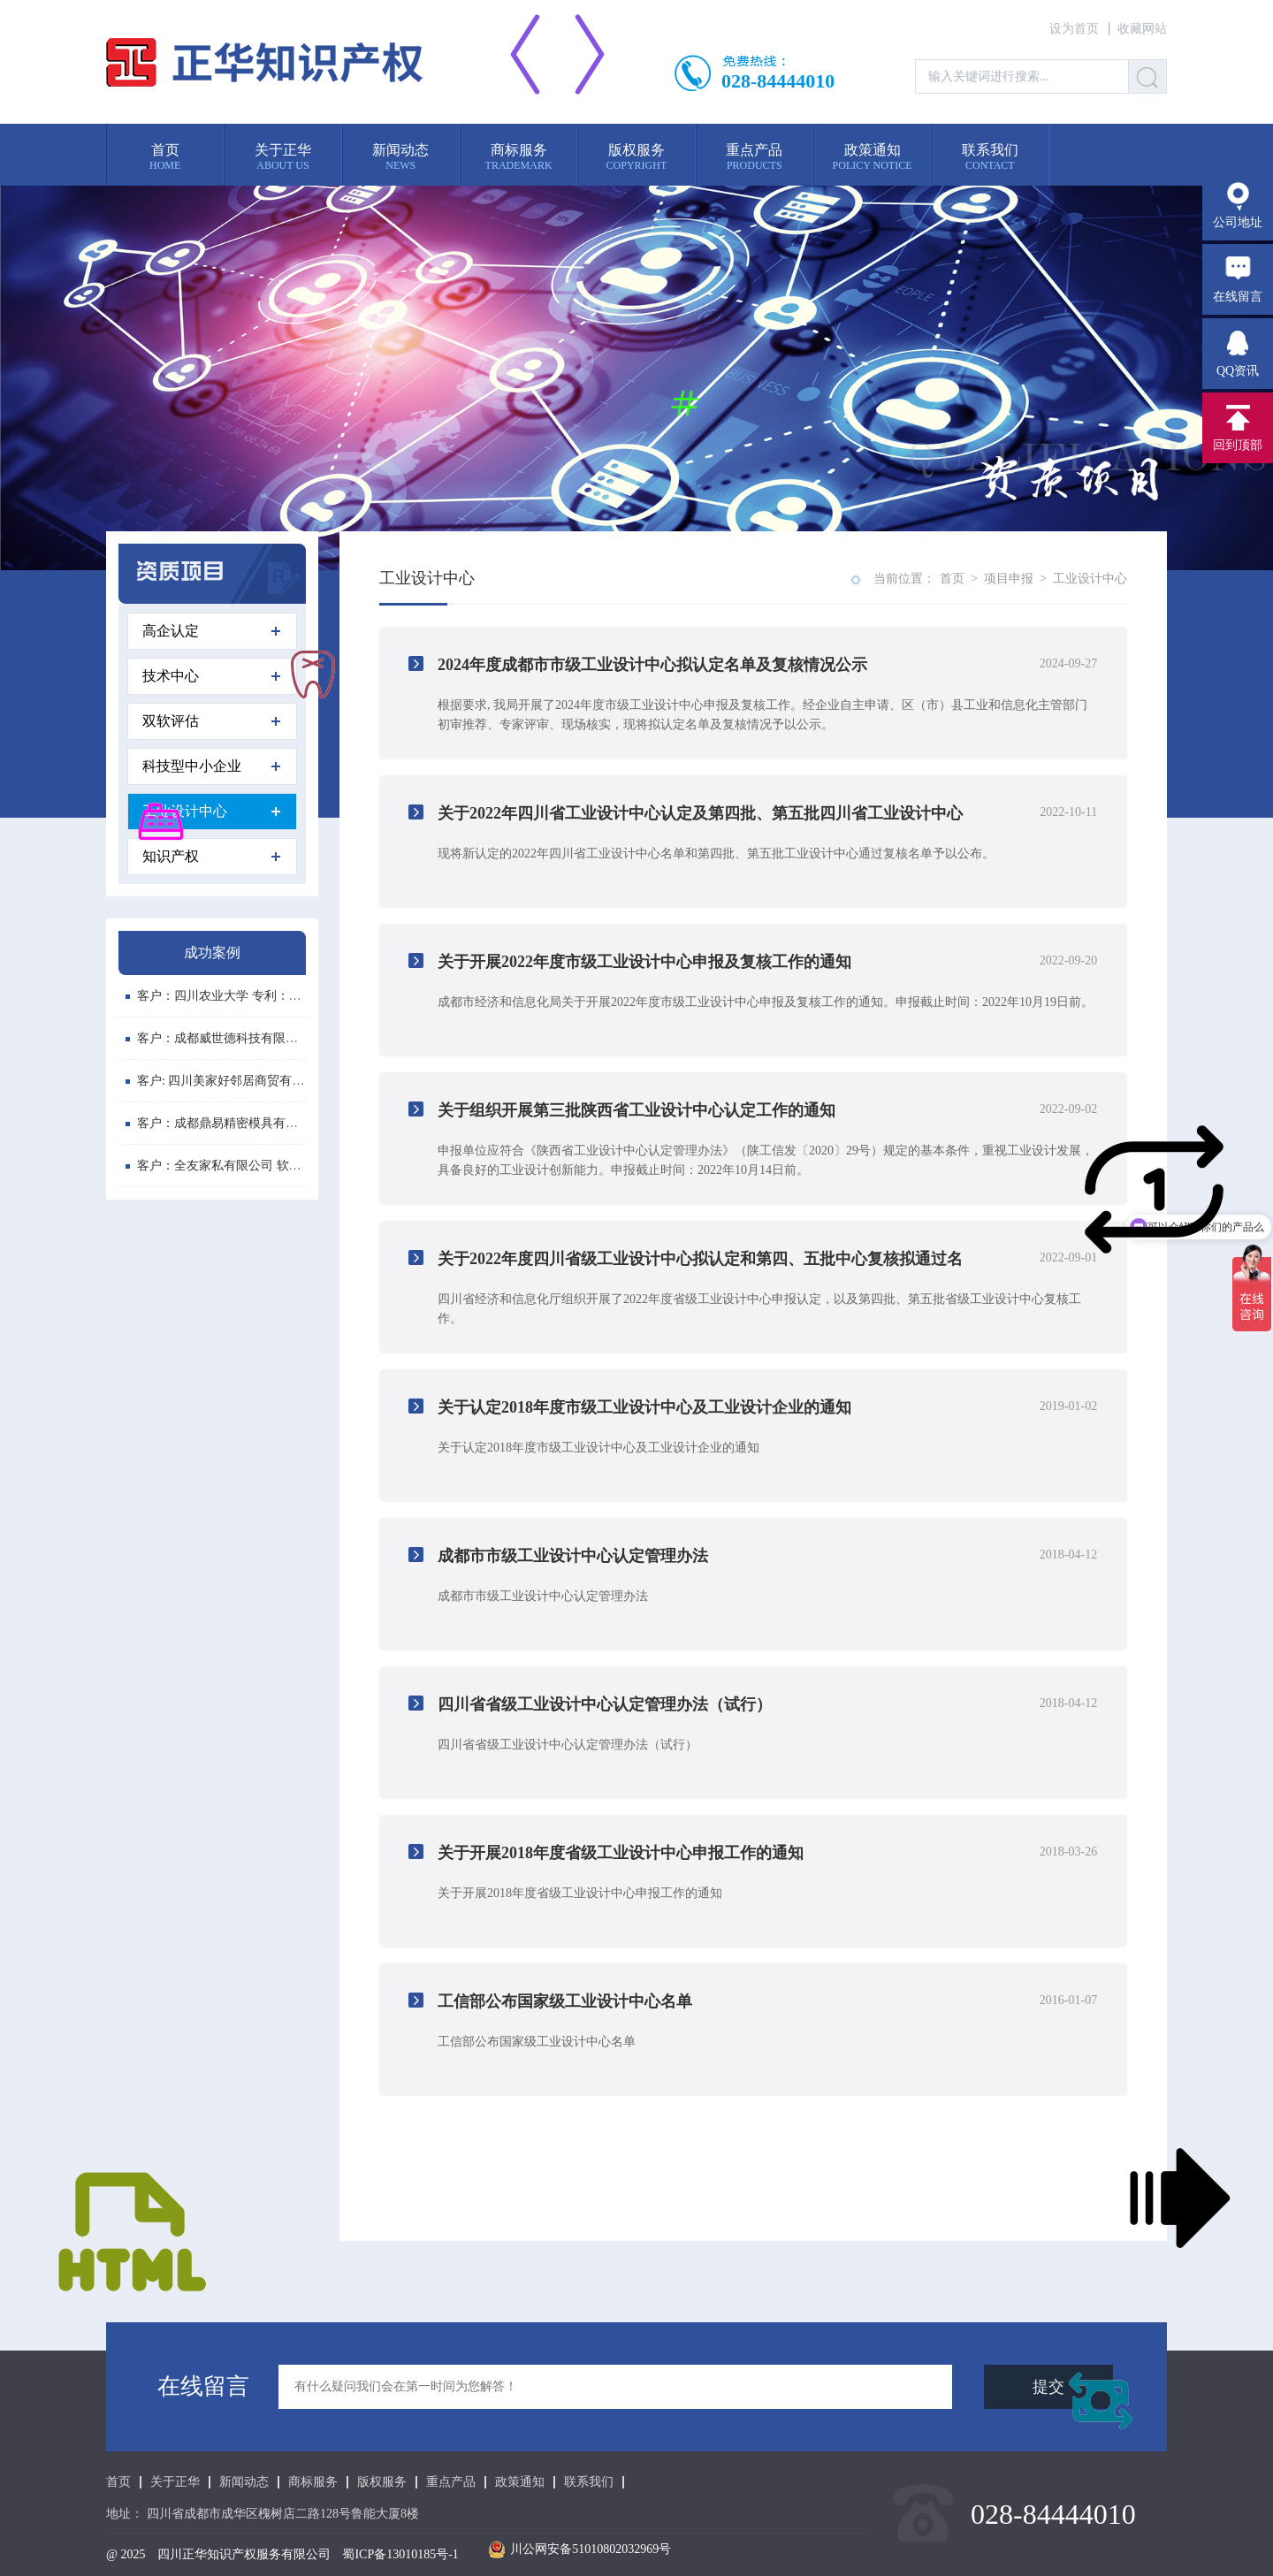 Image resolution: width=1273 pixels, height=2576 pixels. What do you see at coordinates (313, 674) in the screenshot?
I see `access dental health information` at bounding box center [313, 674].